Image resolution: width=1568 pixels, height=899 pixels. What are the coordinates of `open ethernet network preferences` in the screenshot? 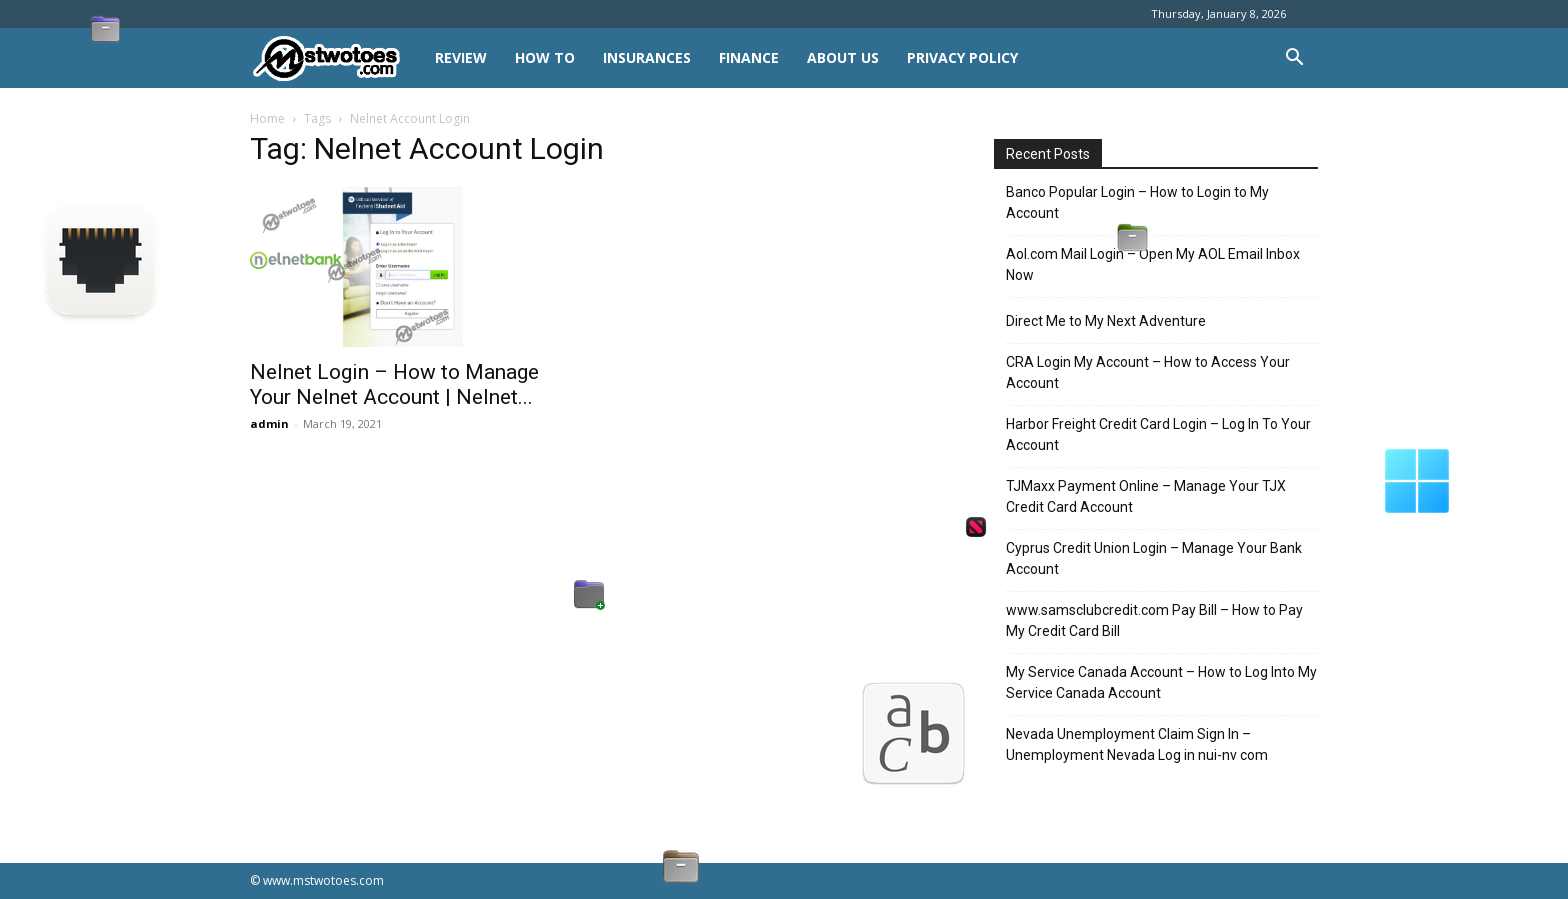 It's located at (100, 260).